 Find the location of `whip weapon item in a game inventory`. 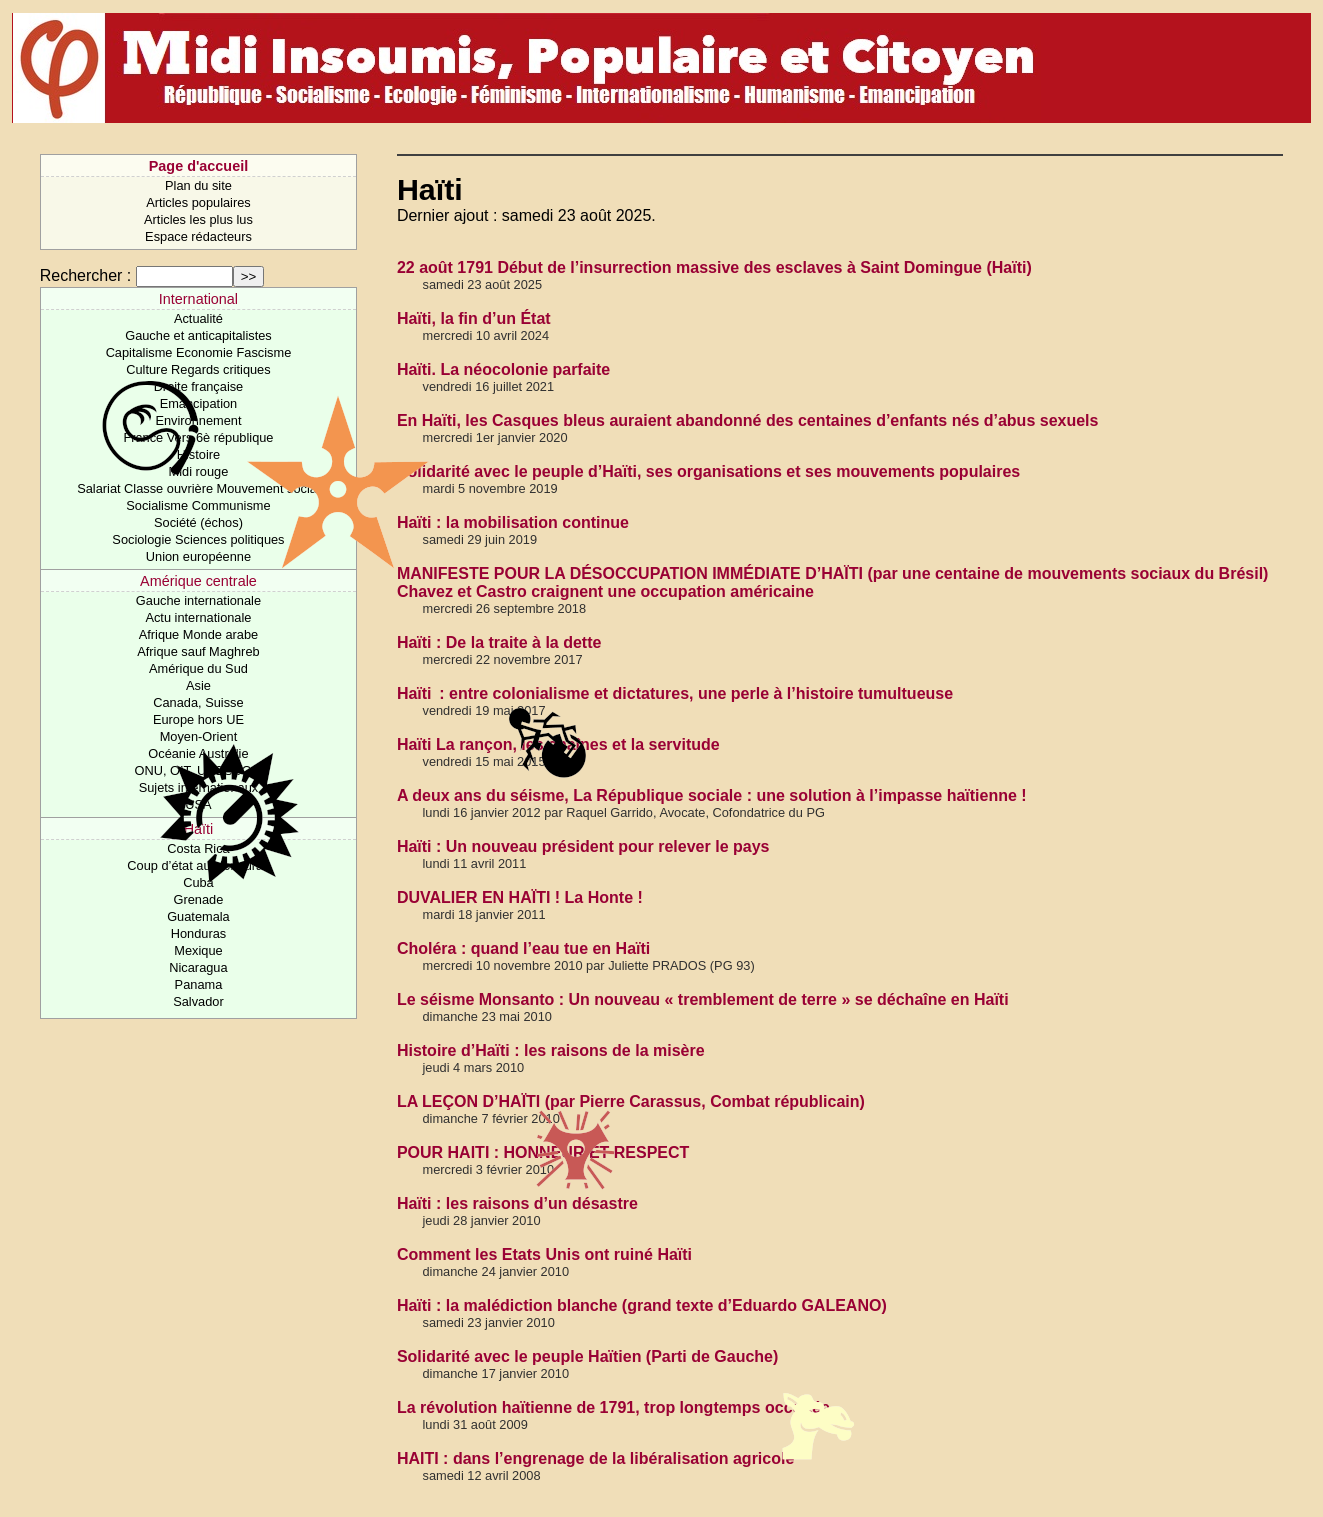

whip weapon item in a game inventory is located at coordinates (150, 427).